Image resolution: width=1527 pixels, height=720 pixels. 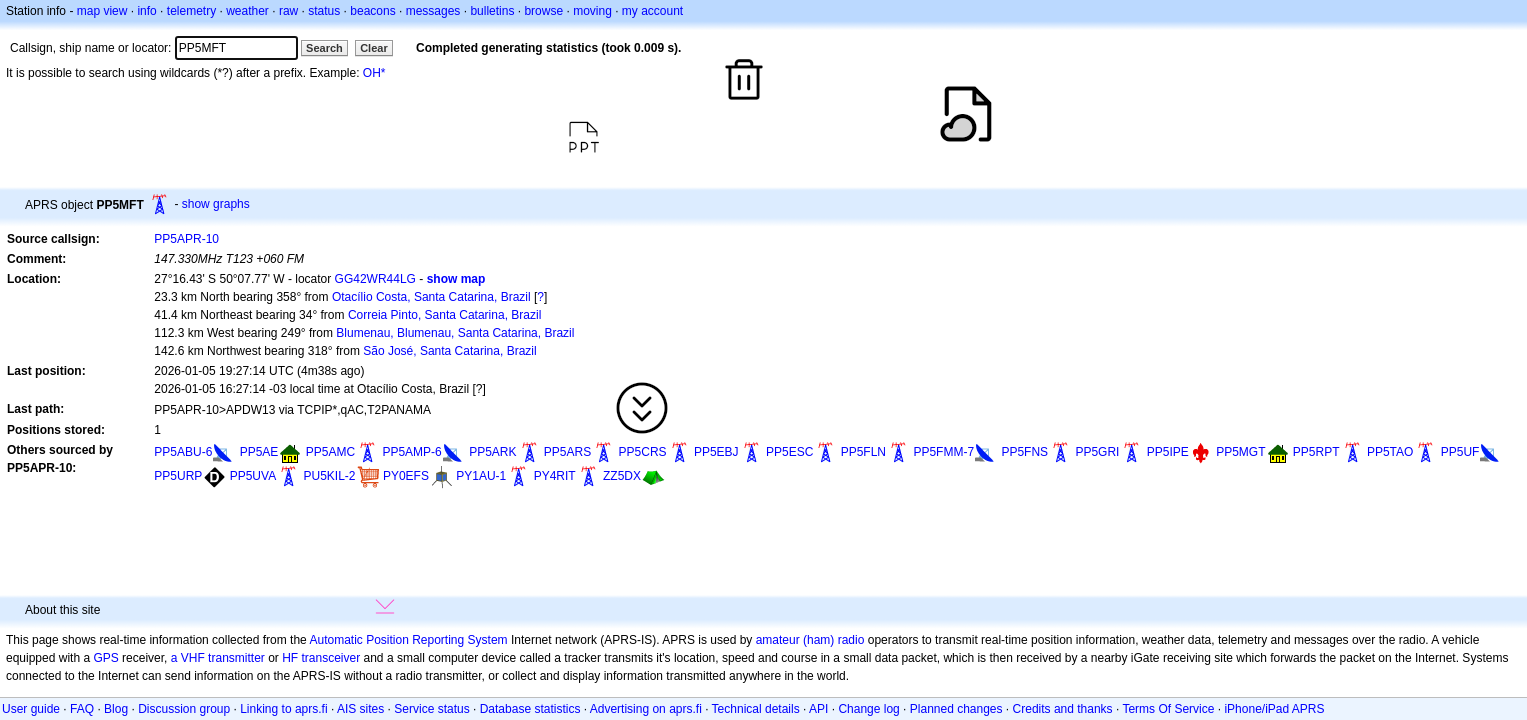 What do you see at coordinates (385, 606) in the screenshot?
I see `collapse content or section below` at bounding box center [385, 606].